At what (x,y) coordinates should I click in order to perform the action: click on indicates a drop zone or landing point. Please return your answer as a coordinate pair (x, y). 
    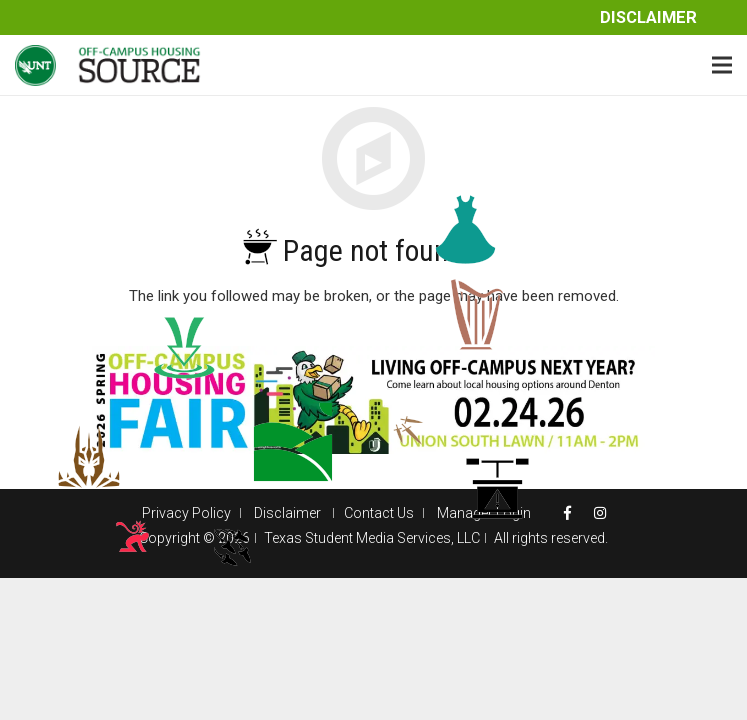
    Looking at the image, I should click on (184, 348).